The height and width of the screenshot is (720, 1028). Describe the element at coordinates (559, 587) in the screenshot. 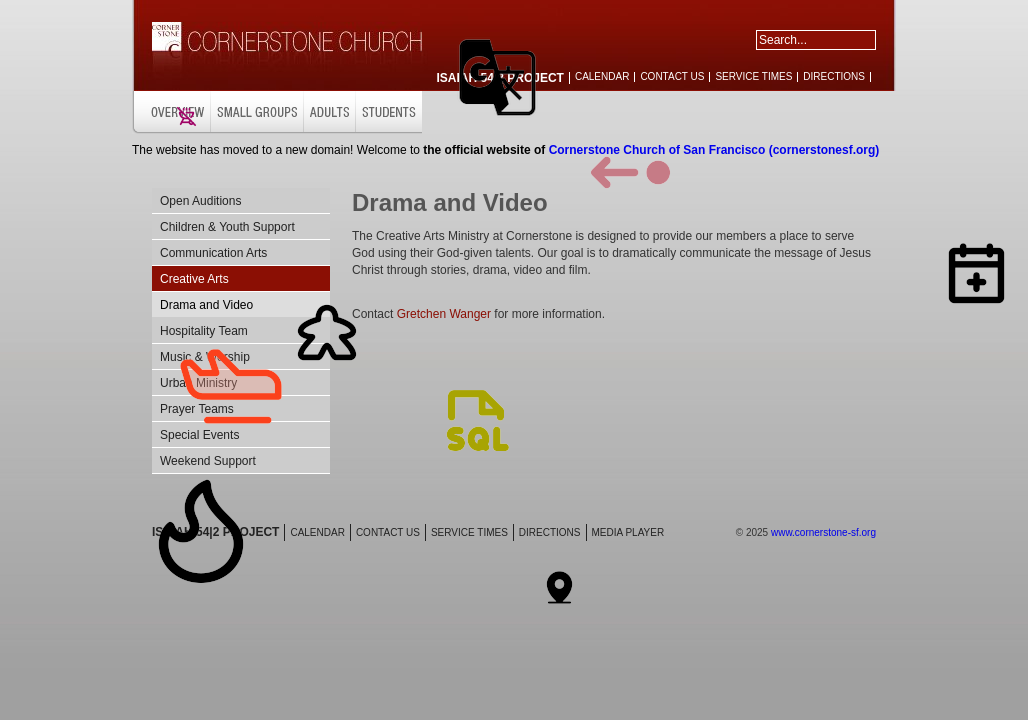

I see `view location on map` at that location.